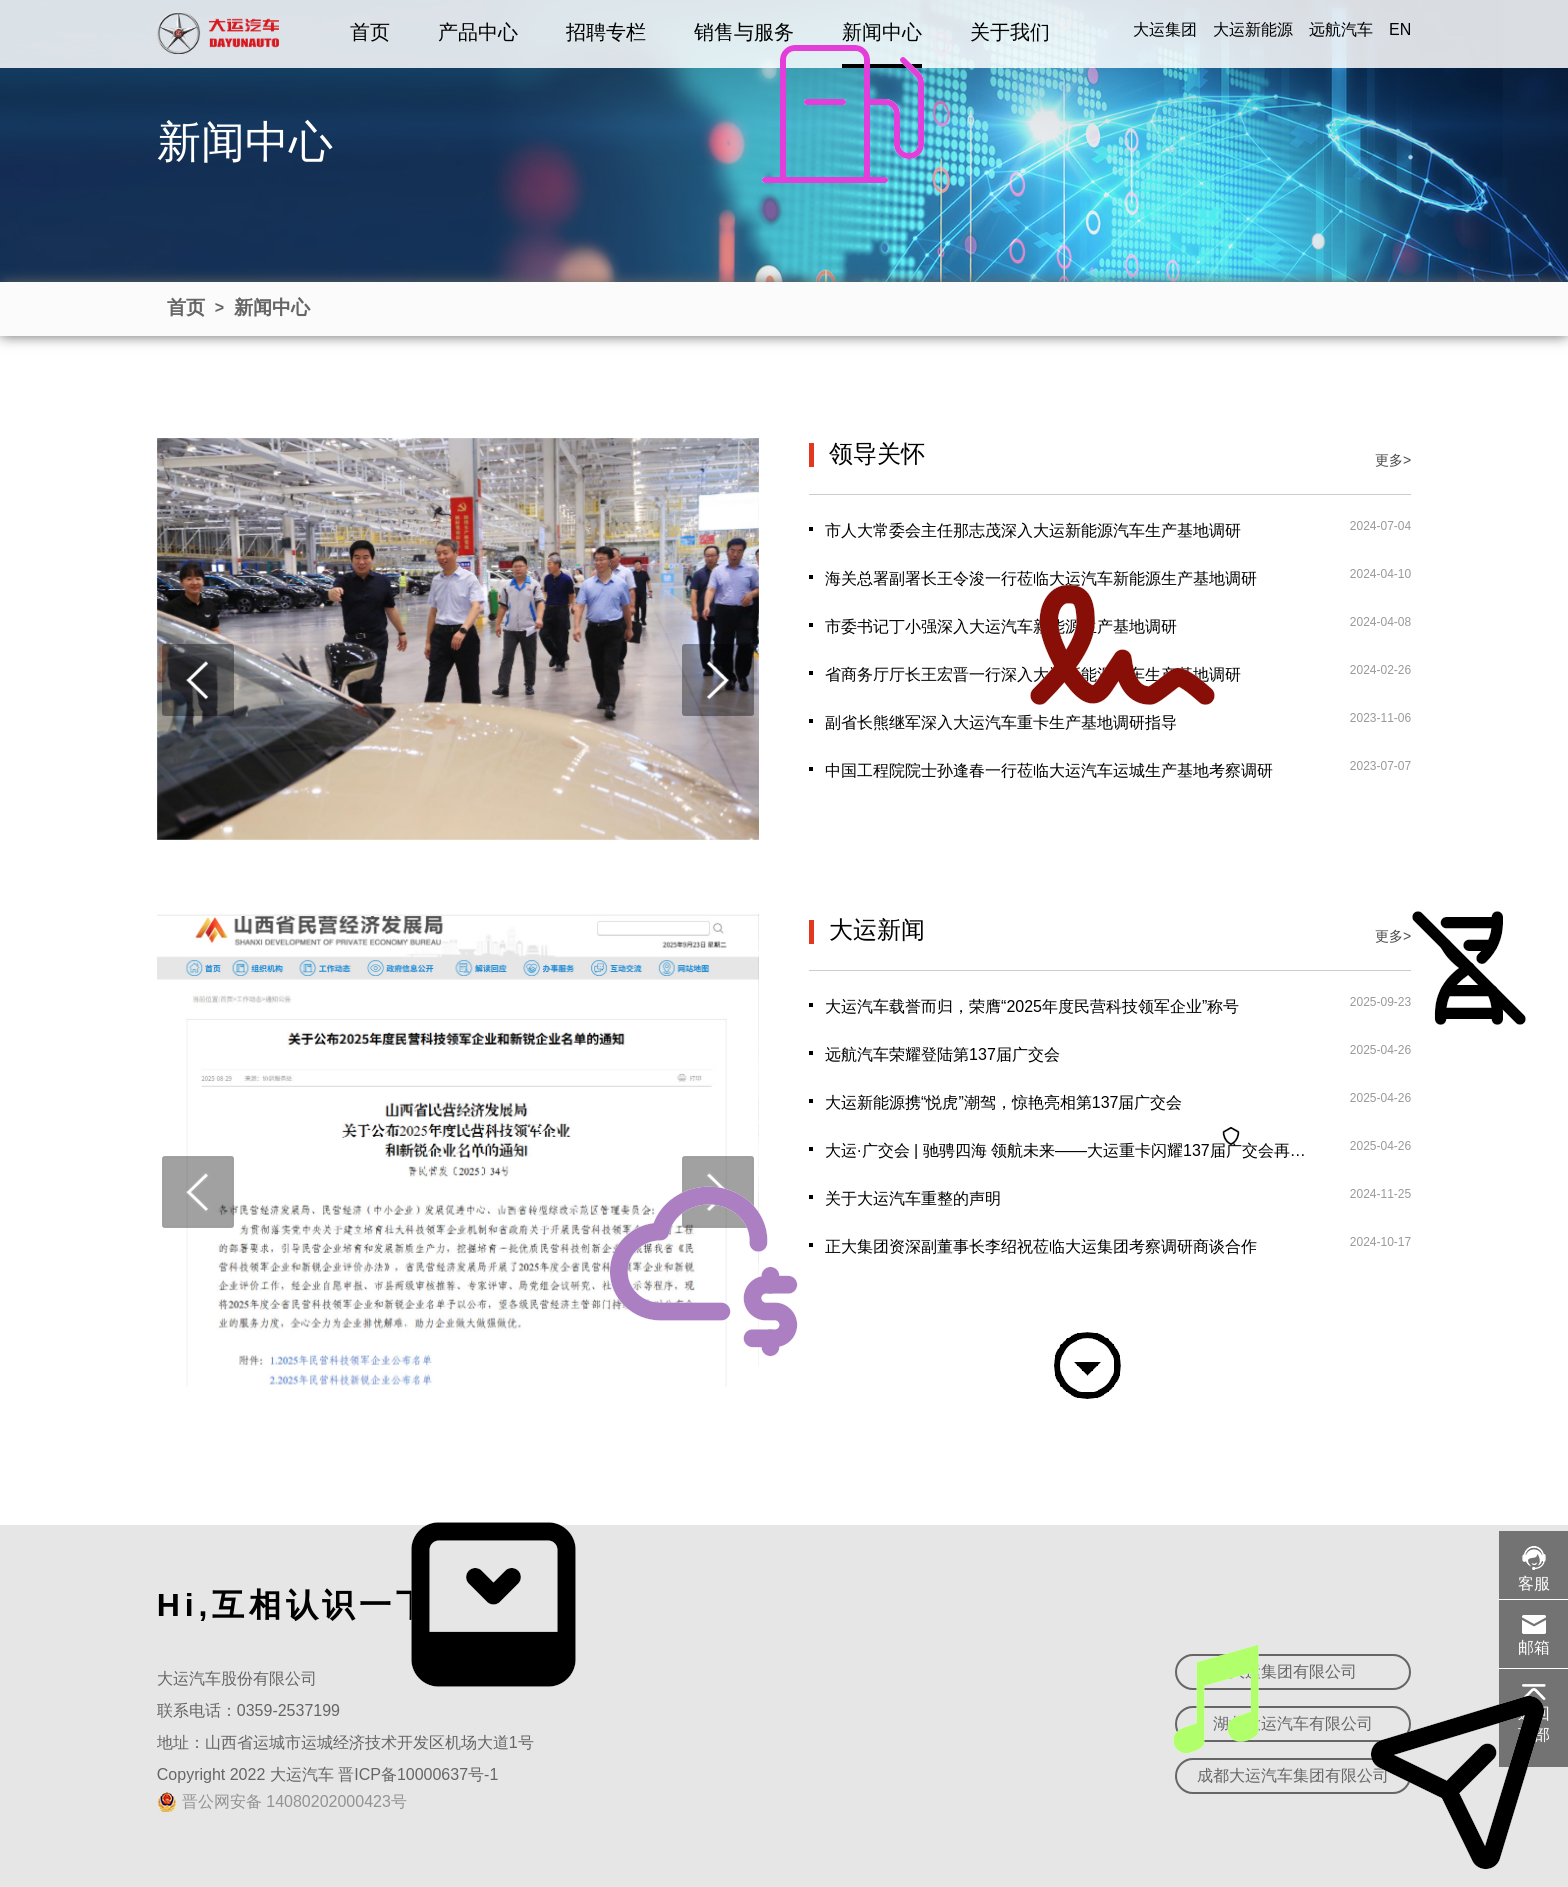  I want to click on access music library or player, so click(1216, 1699).